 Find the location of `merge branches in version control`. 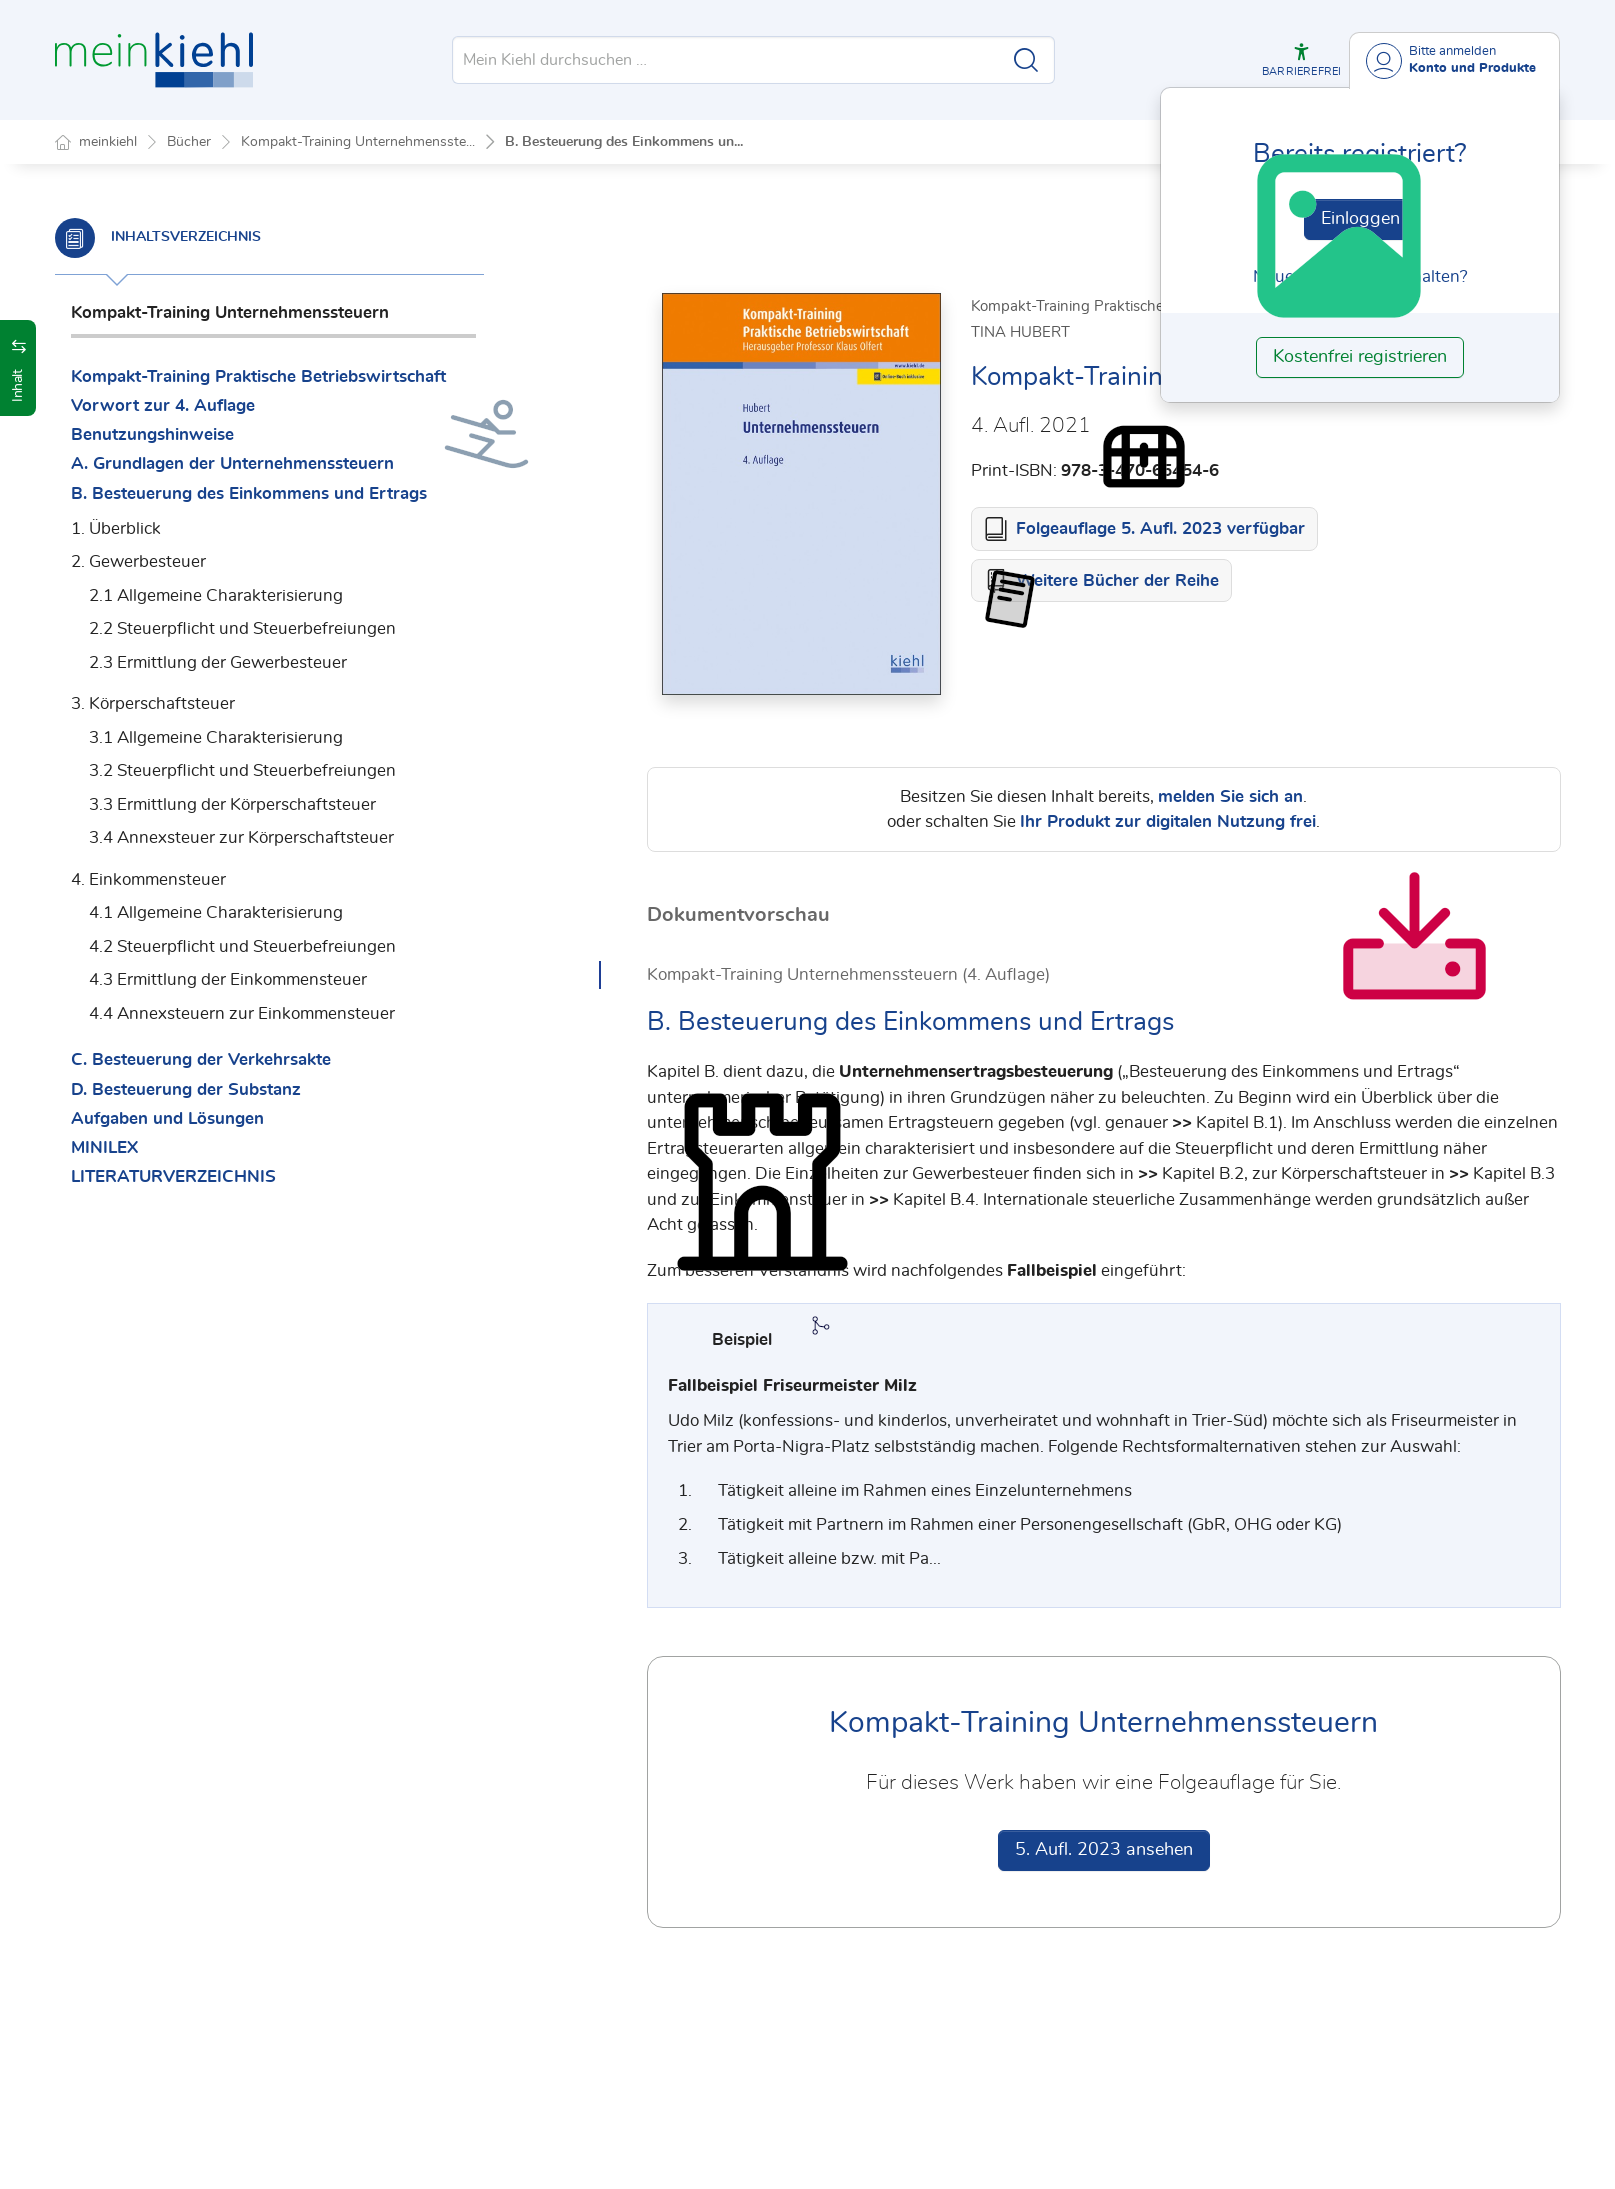

merge branches in version control is located at coordinates (819, 1325).